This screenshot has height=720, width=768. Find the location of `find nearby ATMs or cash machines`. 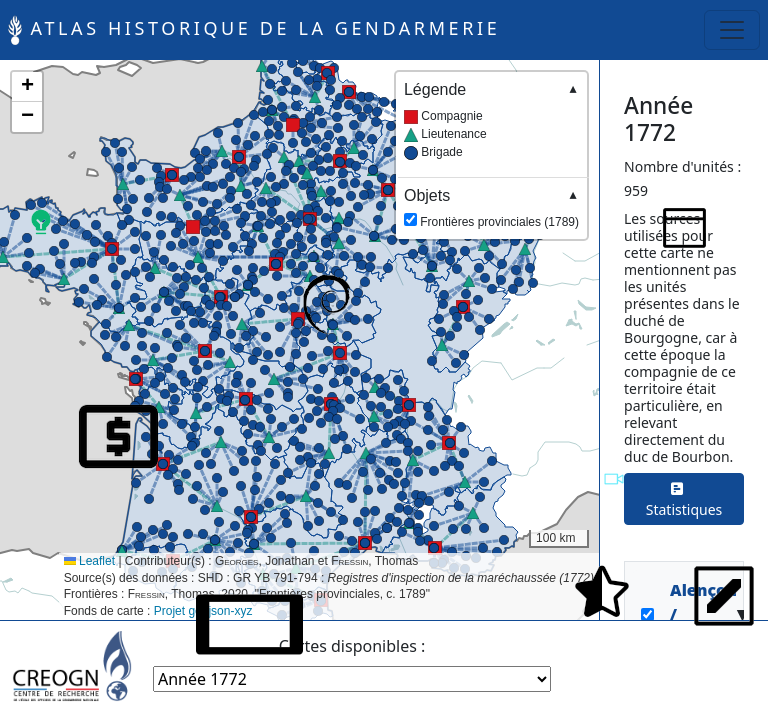

find nearby ATMs or cash machines is located at coordinates (118, 436).